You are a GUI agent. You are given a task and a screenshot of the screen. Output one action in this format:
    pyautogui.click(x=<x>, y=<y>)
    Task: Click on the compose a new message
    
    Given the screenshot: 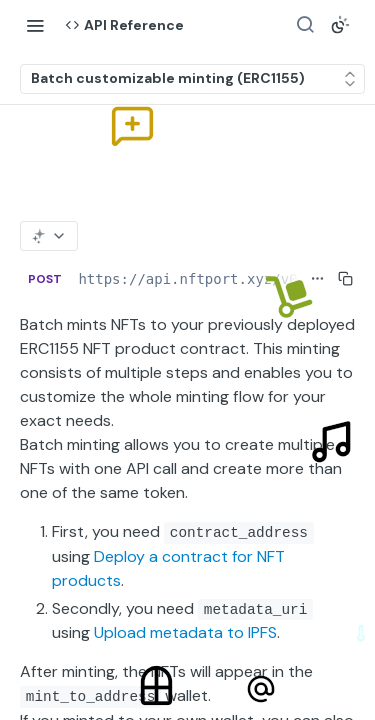 What is the action you would take?
    pyautogui.click(x=132, y=125)
    